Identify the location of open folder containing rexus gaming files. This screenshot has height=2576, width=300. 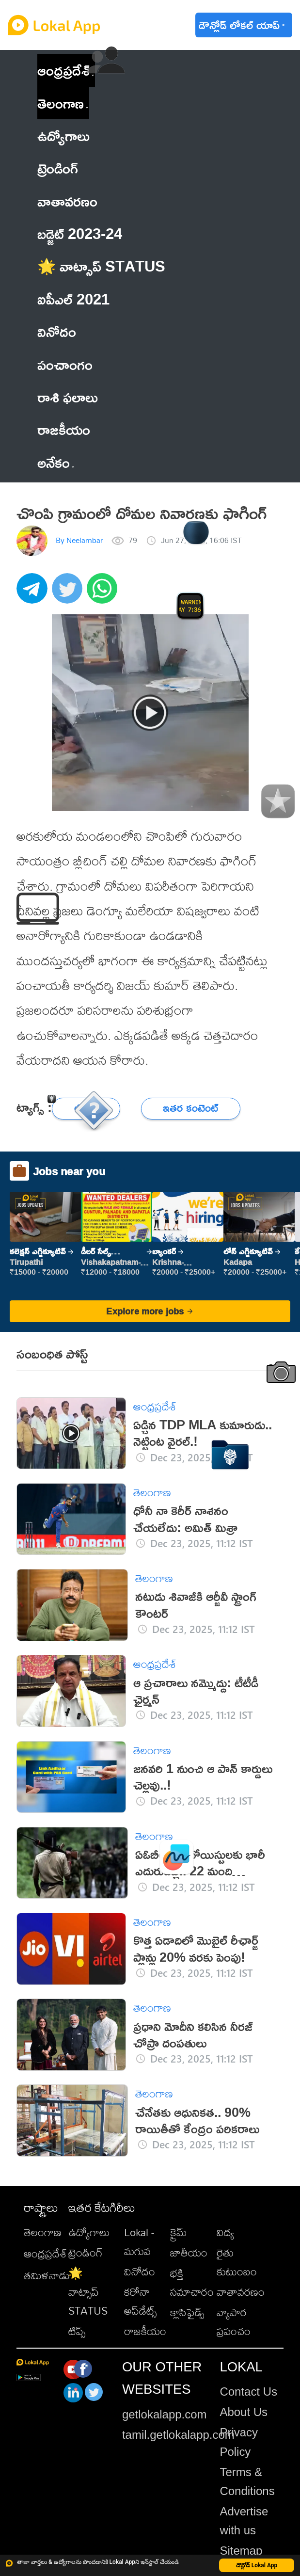
(230, 1456).